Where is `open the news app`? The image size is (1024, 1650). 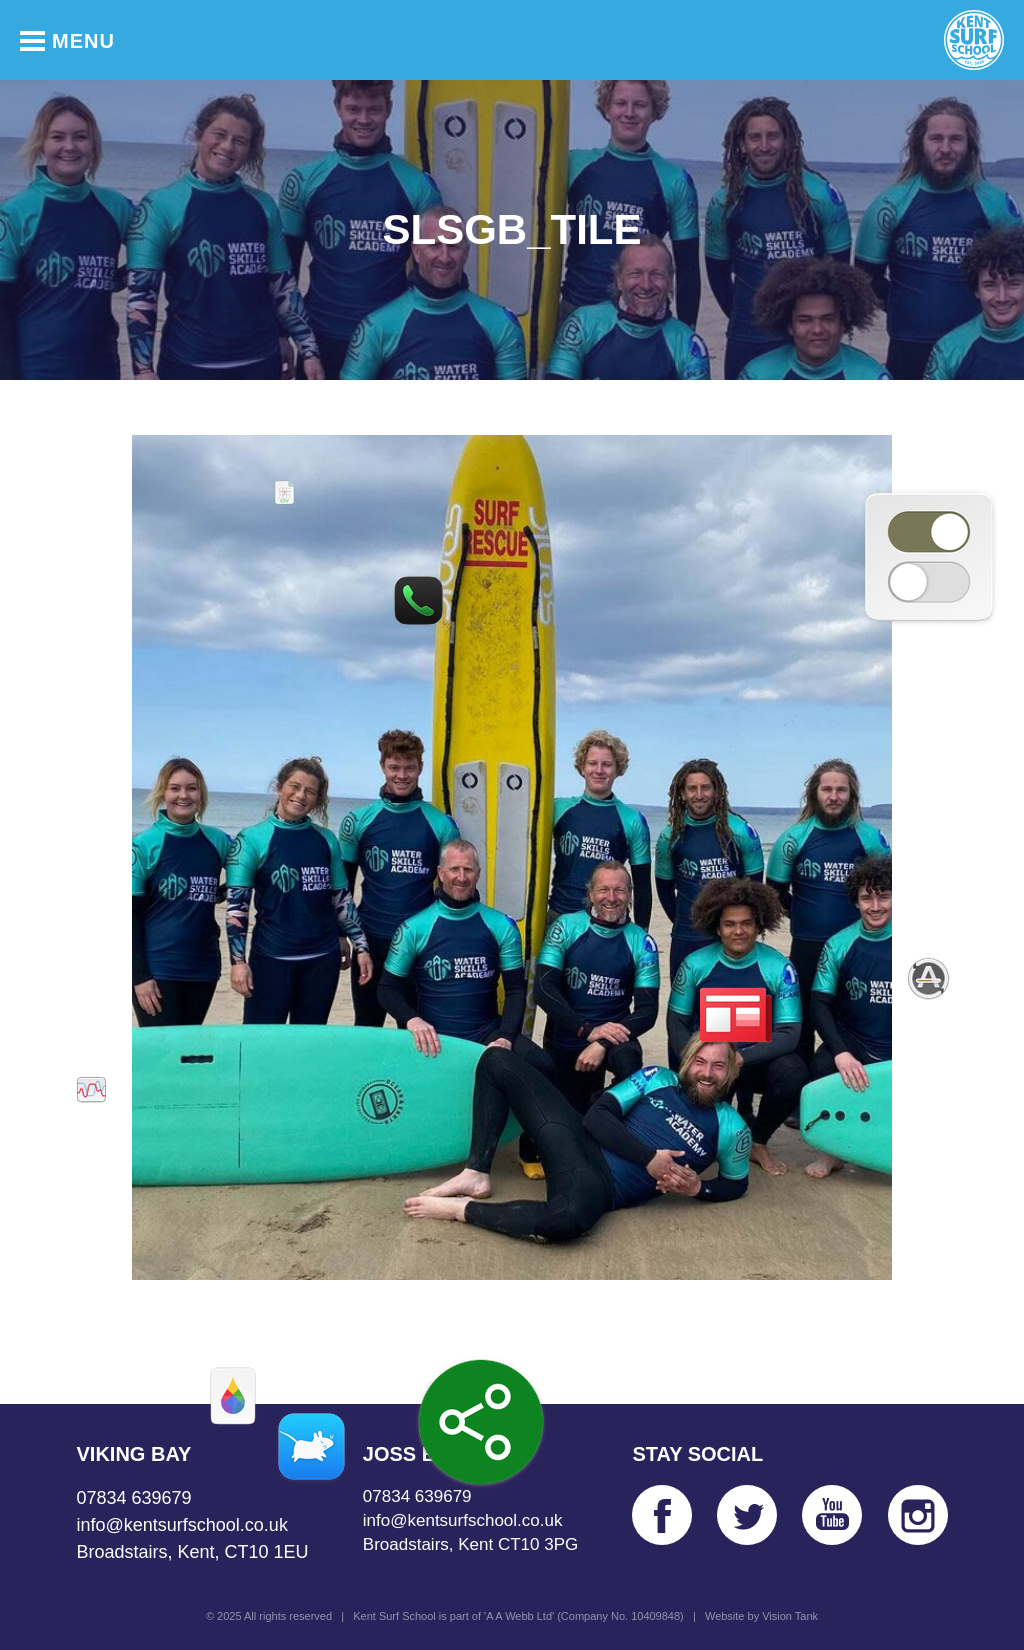
open the news app is located at coordinates (736, 1015).